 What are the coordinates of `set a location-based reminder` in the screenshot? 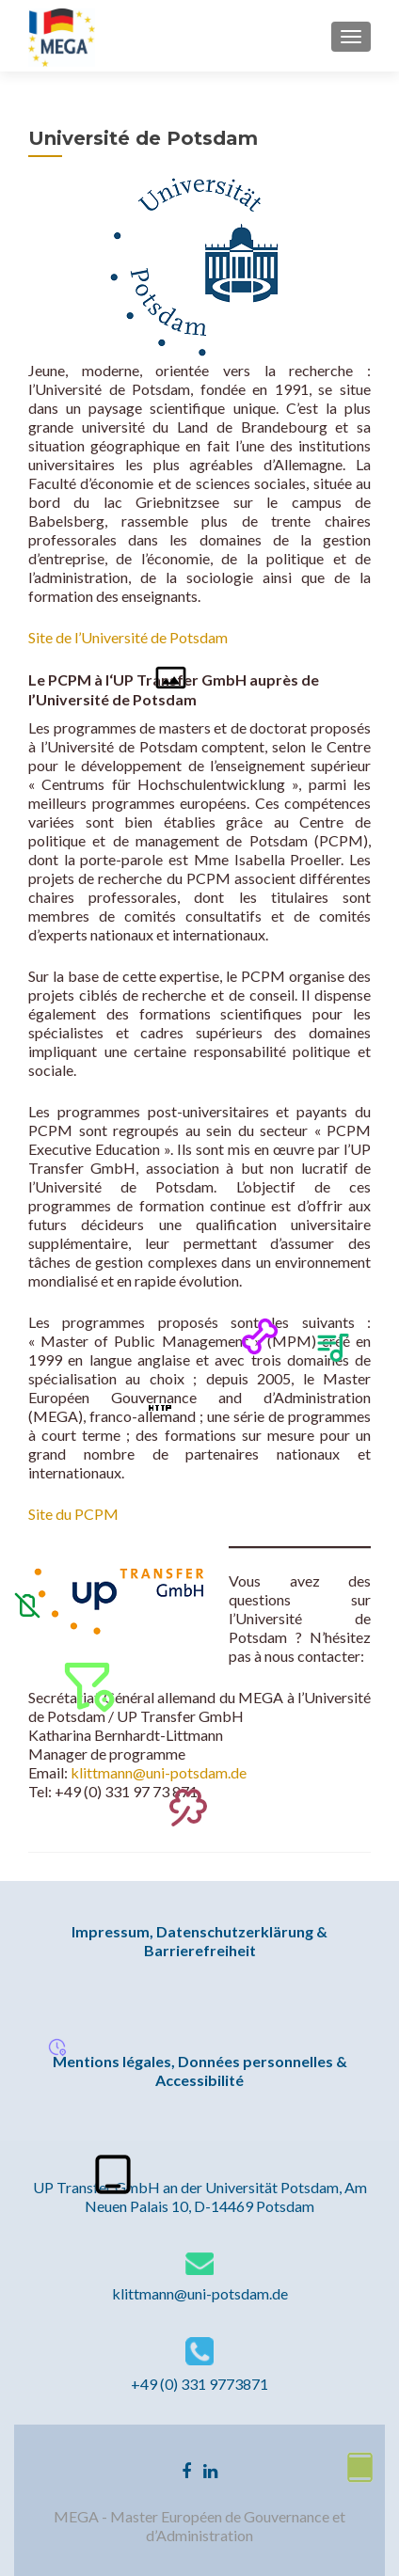 It's located at (56, 2047).